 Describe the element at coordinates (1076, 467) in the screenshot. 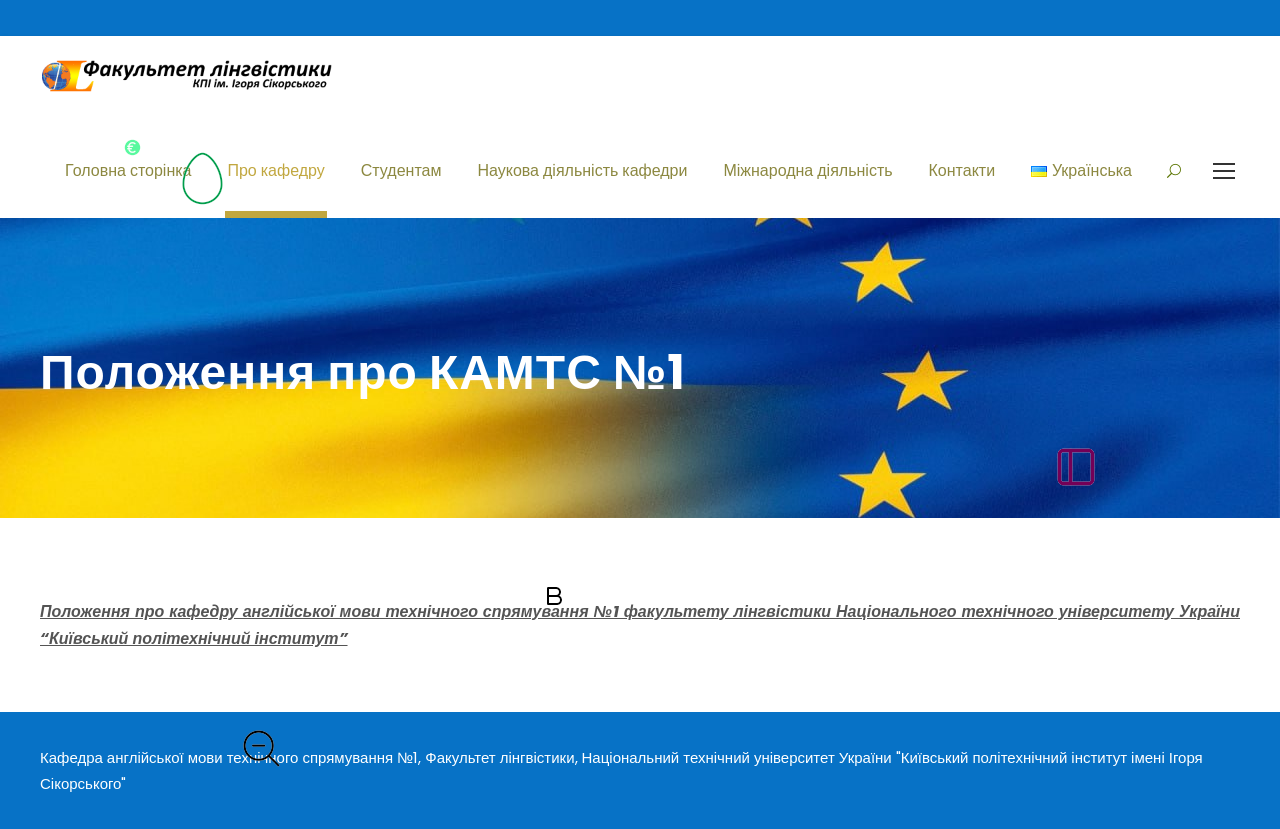

I see `toggle the sidebar panel` at that location.